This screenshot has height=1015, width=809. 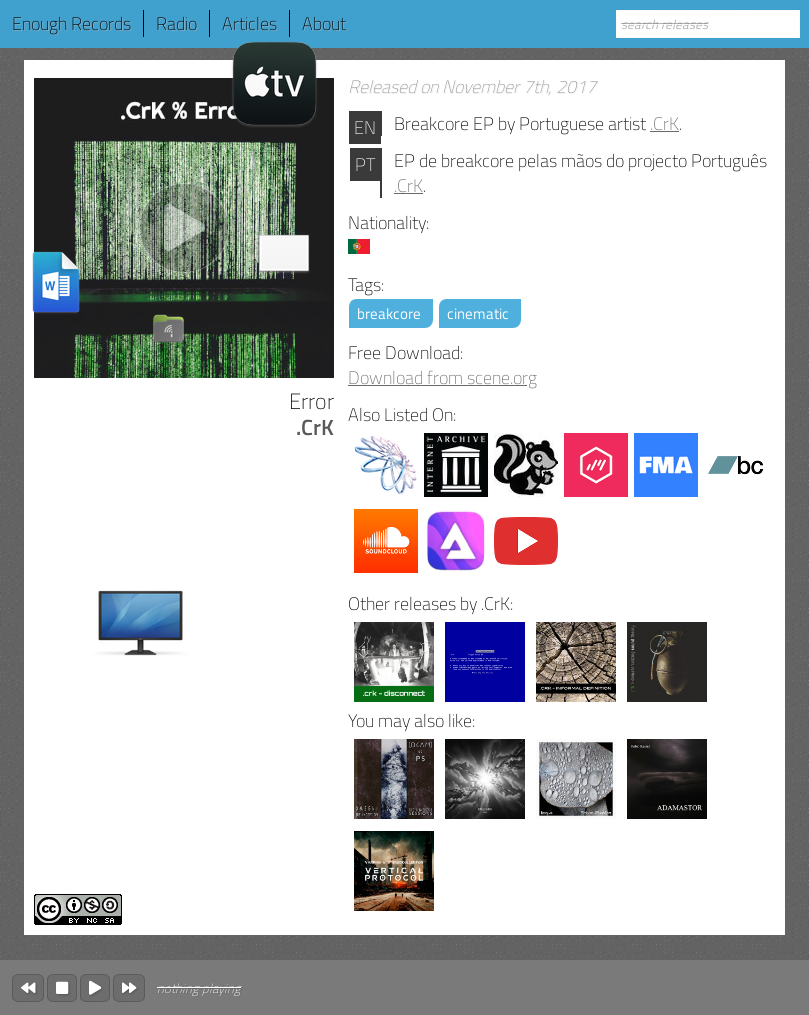 What do you see at coordinates (274, 83) in the screenshot?
I see `open the apple tv app` at bounding box center [274, 83].